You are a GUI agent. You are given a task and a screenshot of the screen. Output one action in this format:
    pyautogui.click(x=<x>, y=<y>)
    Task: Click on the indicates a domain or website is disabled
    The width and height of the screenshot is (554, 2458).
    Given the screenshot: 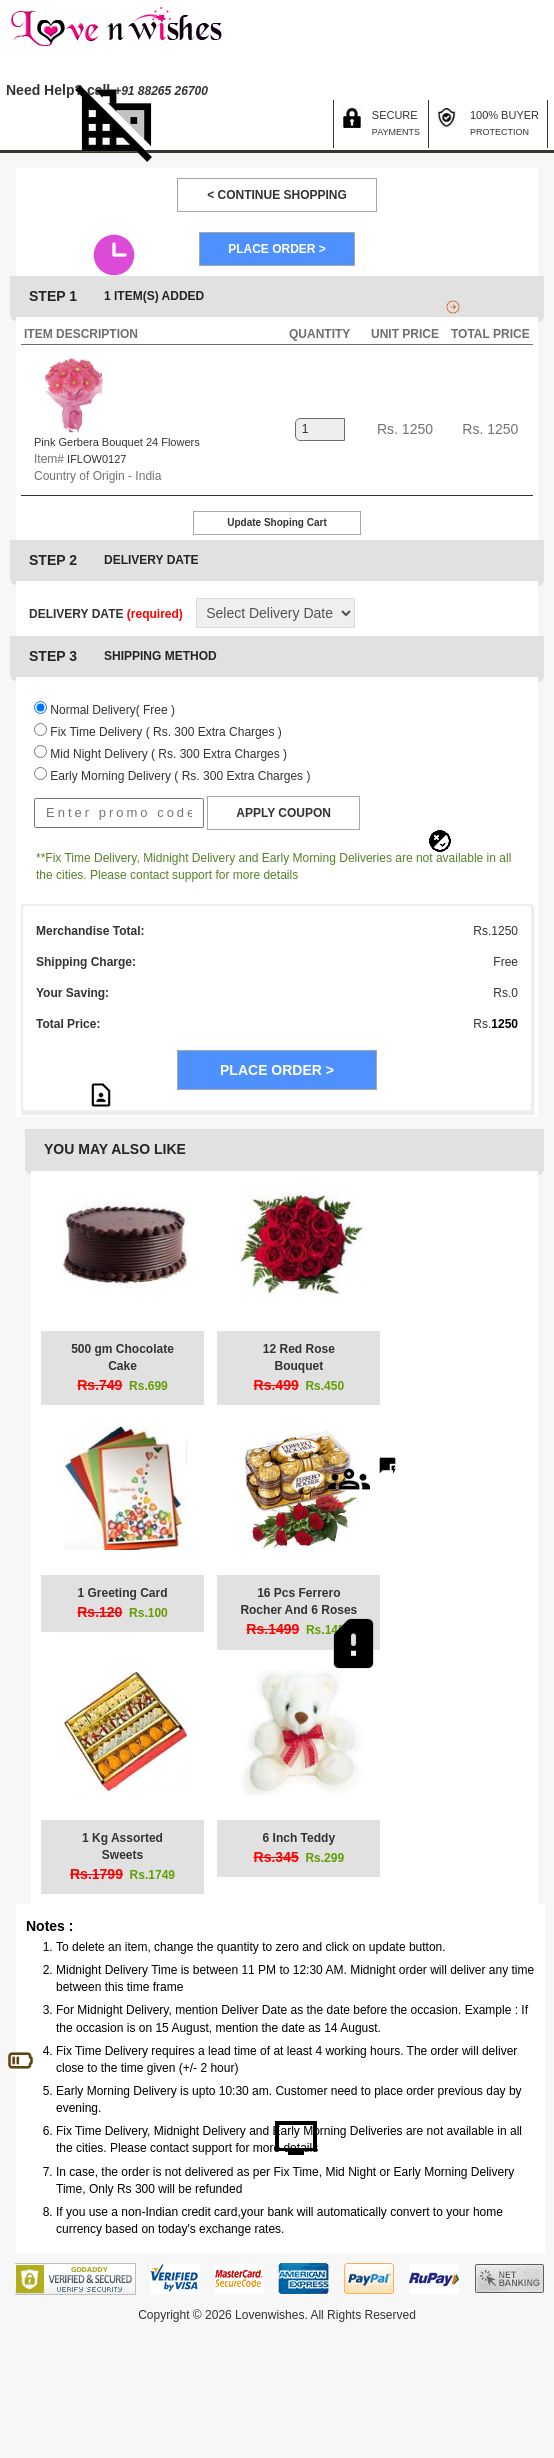 What is the action you would take?
    pyautogui.click(x=116, y=120)
    